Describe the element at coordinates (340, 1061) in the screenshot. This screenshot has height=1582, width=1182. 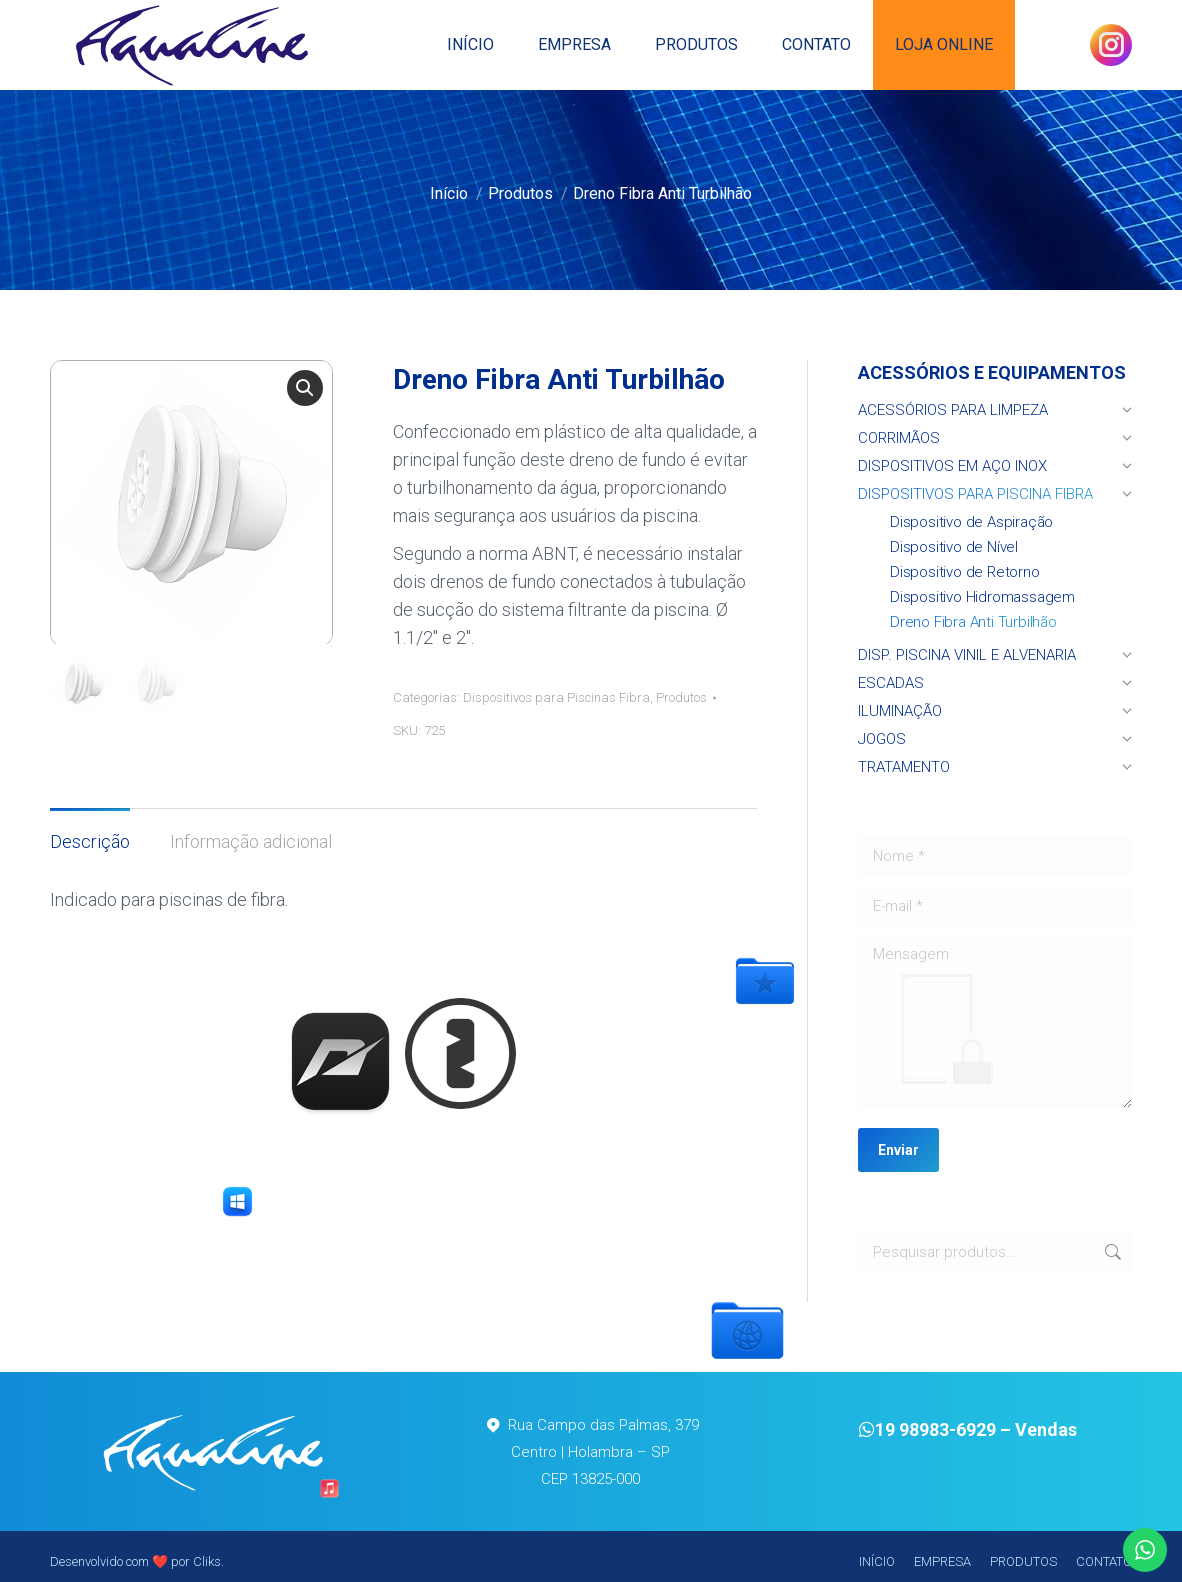
I see `launch need for speed shift racing game` at that location.